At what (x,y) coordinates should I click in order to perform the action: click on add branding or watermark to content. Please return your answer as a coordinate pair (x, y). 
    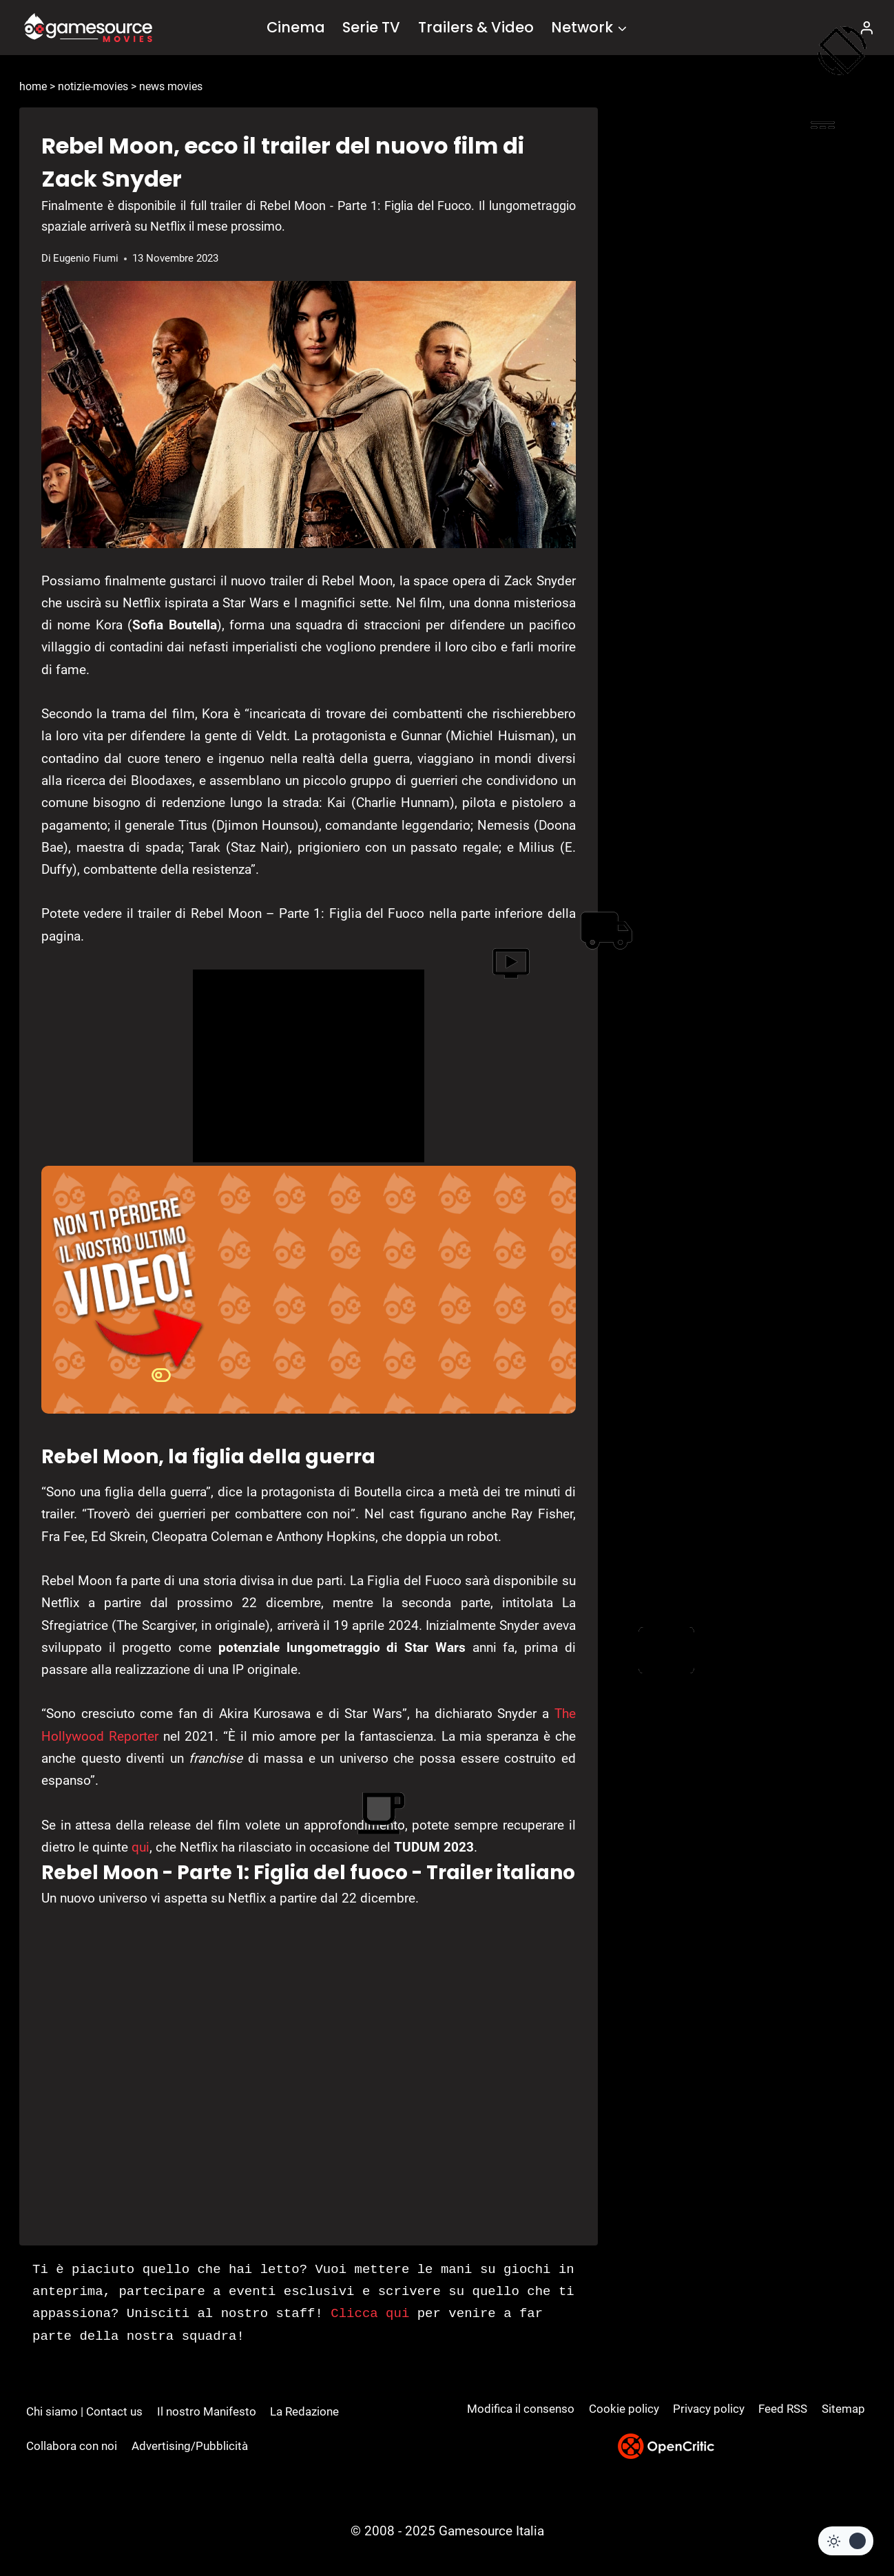
    Looking at the image, I should click on (666, 1650).